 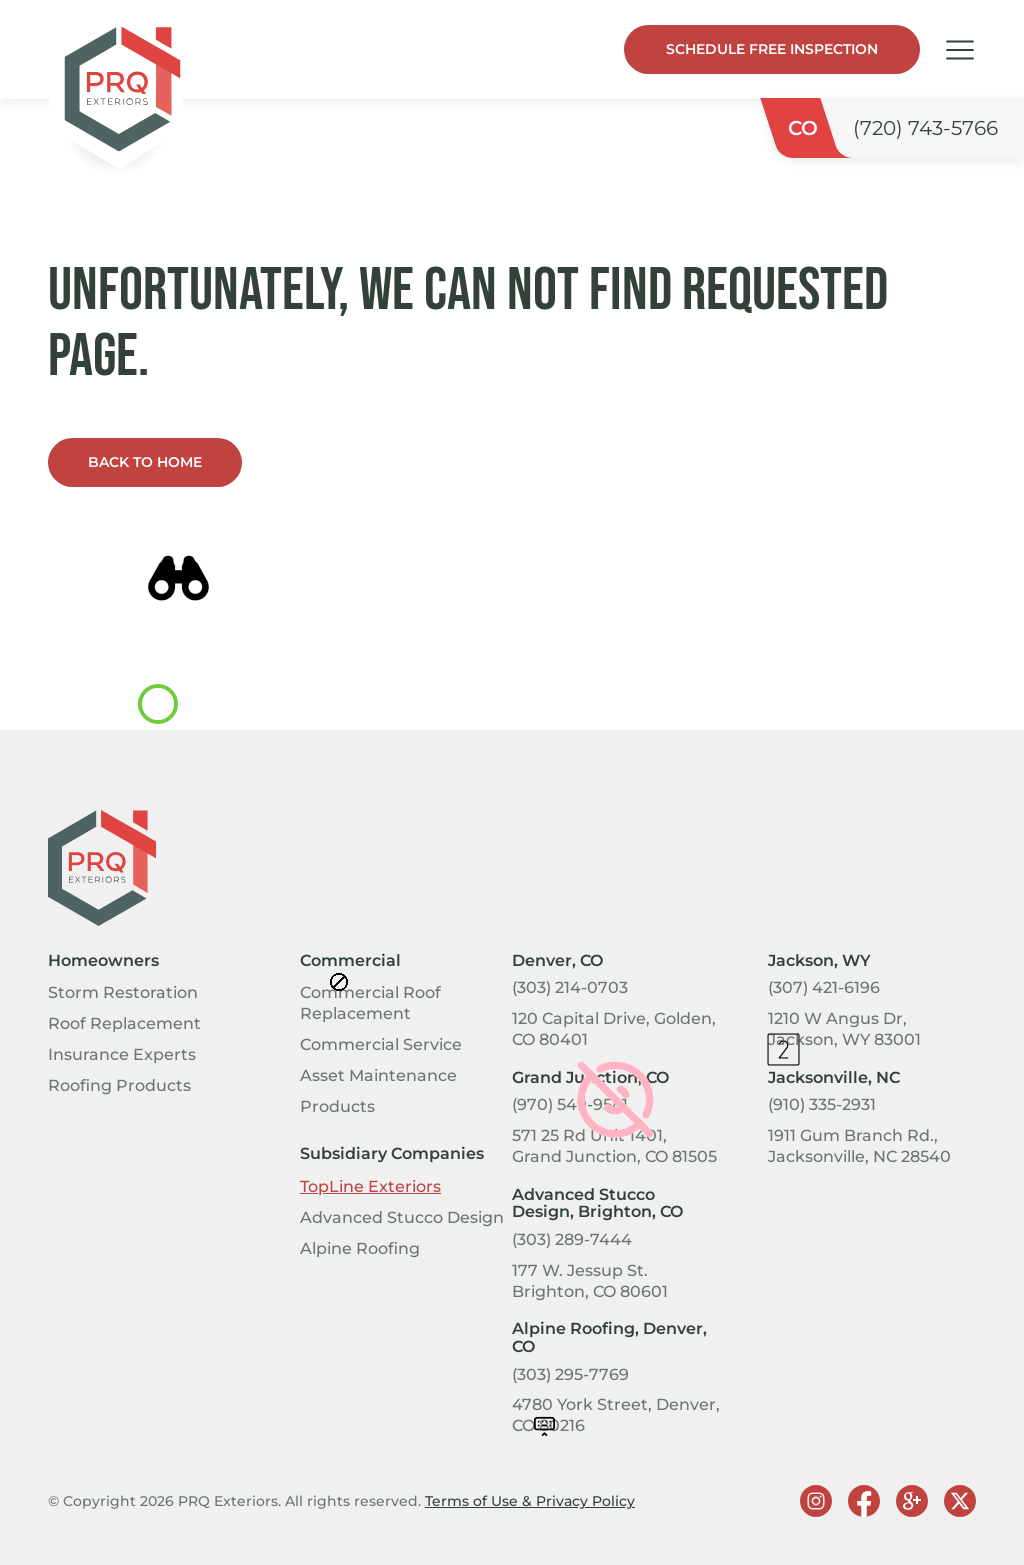 What do you see at coordinates (158, 704) in the screenshot?
I see `unselected radio button option` at bounding box center [158, 704].